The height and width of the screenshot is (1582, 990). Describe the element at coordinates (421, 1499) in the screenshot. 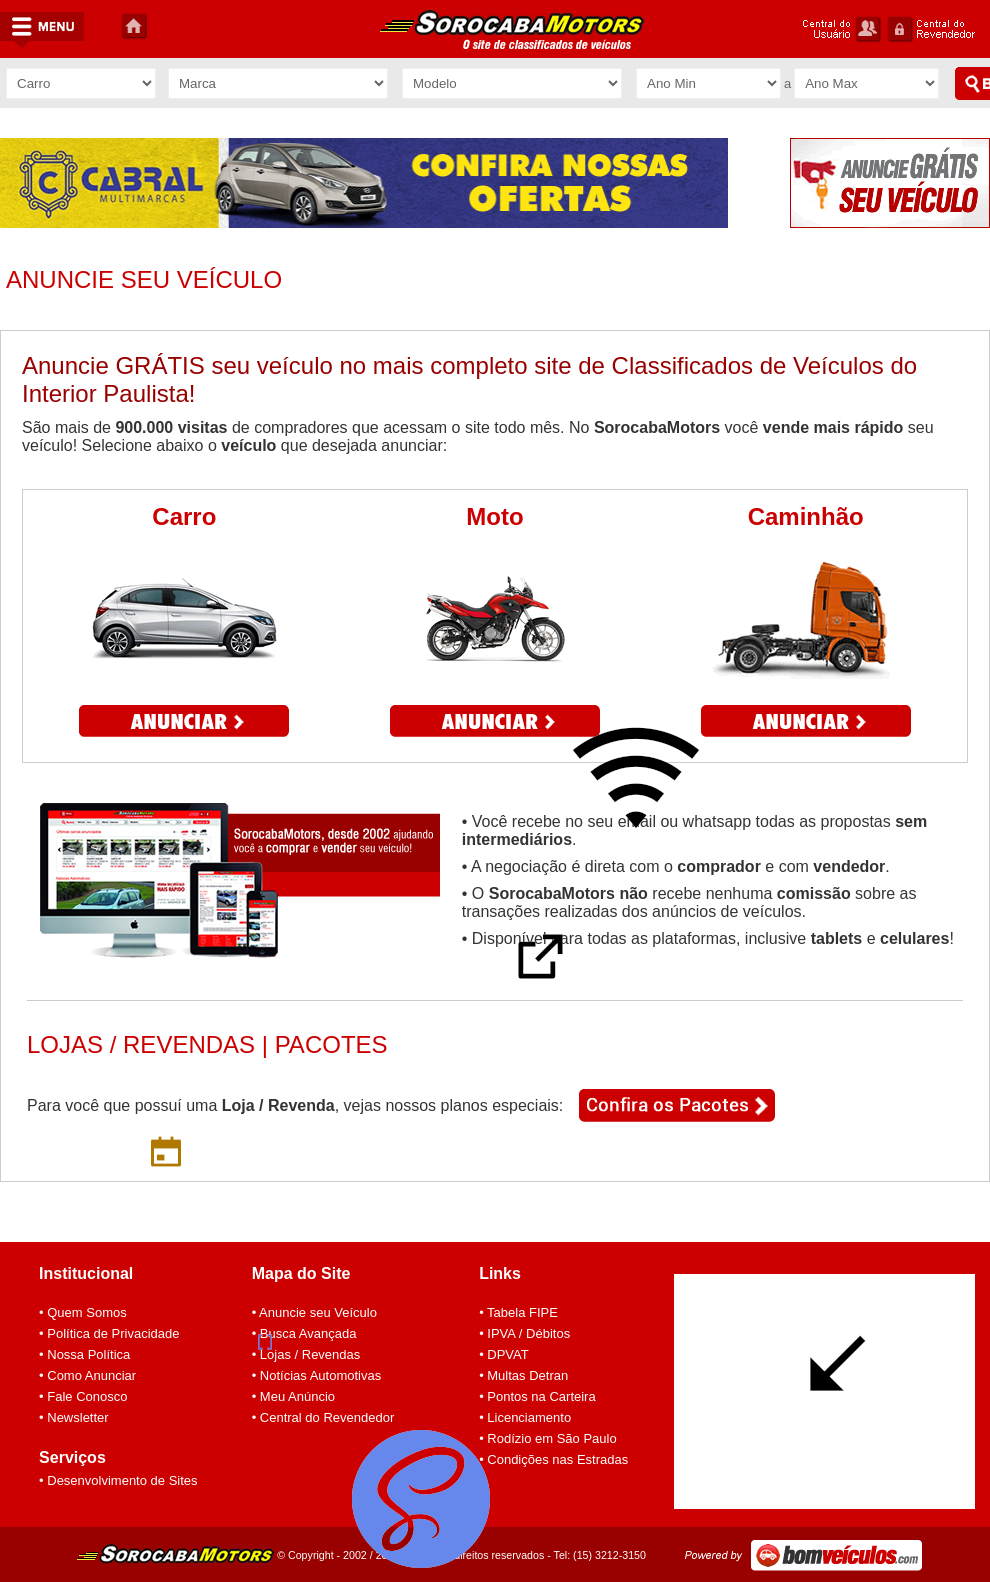

I see `sass css preprocessor logo` at that location.